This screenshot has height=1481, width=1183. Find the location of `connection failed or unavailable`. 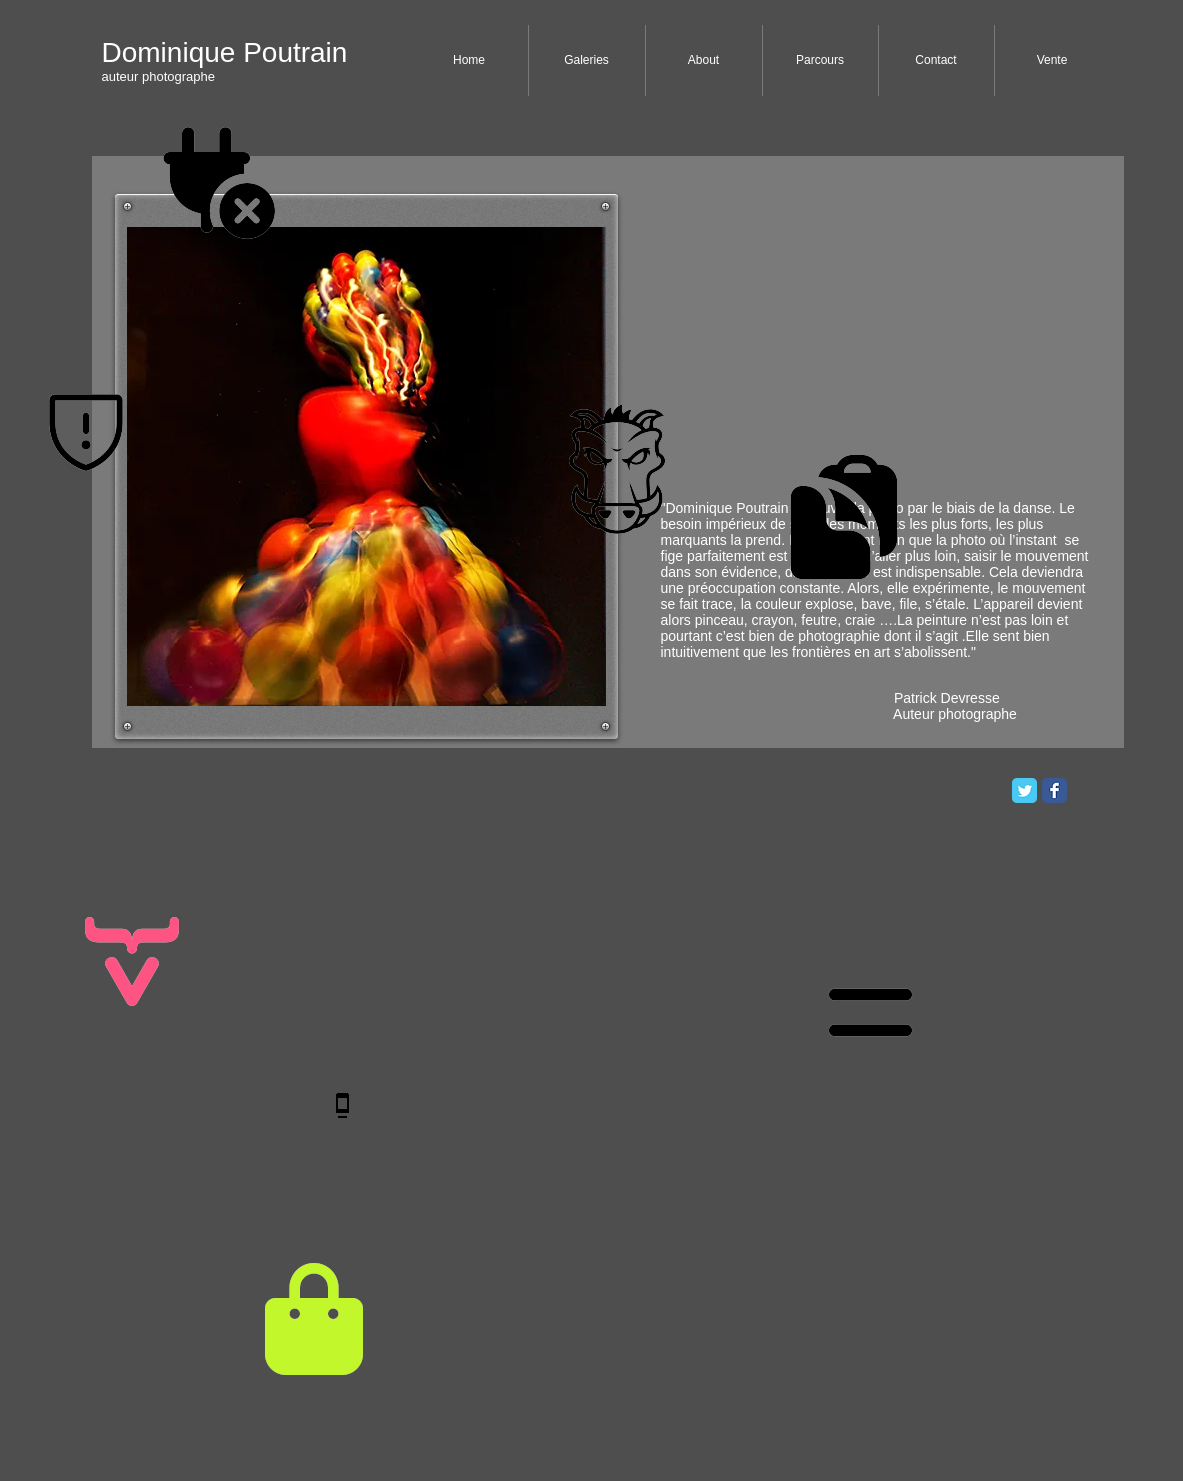

connection failed or unavailable is located at coordinates (213, 183).